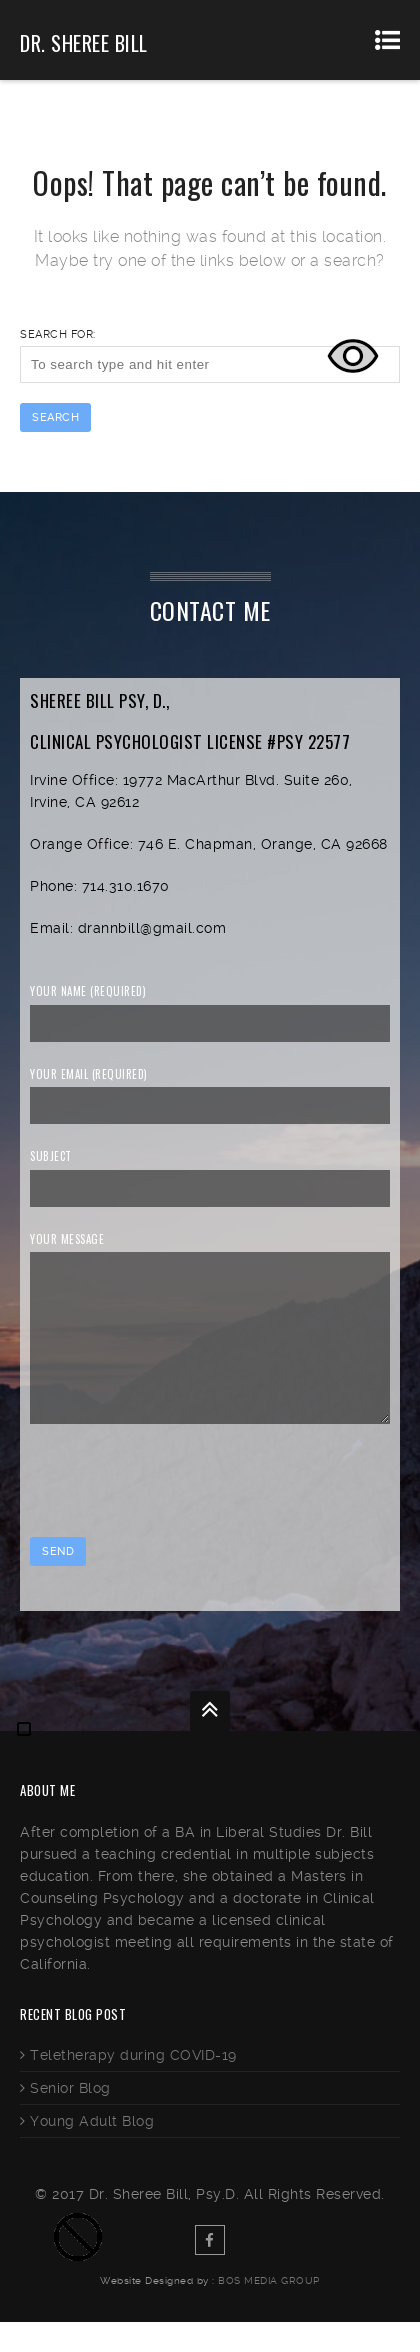  What do you see at coordinates (353, 356) in the screenshot?
I see `view or preview content` at bounding box center [353, 356].